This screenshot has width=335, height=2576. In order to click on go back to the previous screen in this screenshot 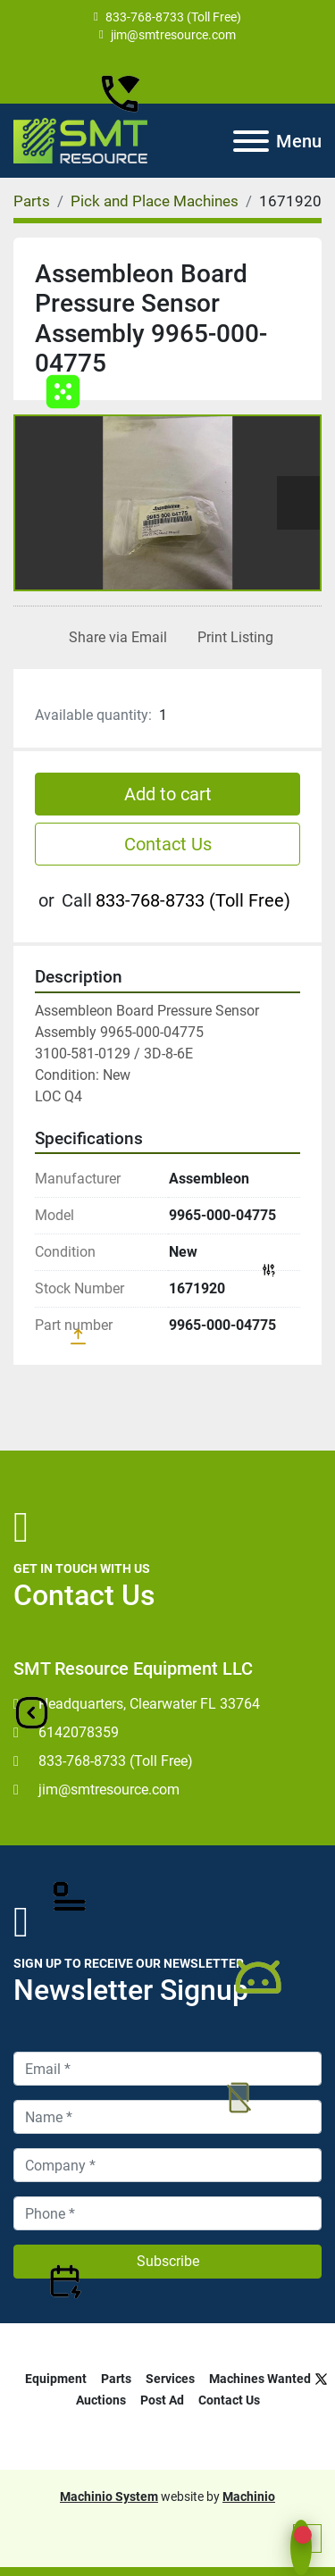, I will do `click(31, 1712)`.